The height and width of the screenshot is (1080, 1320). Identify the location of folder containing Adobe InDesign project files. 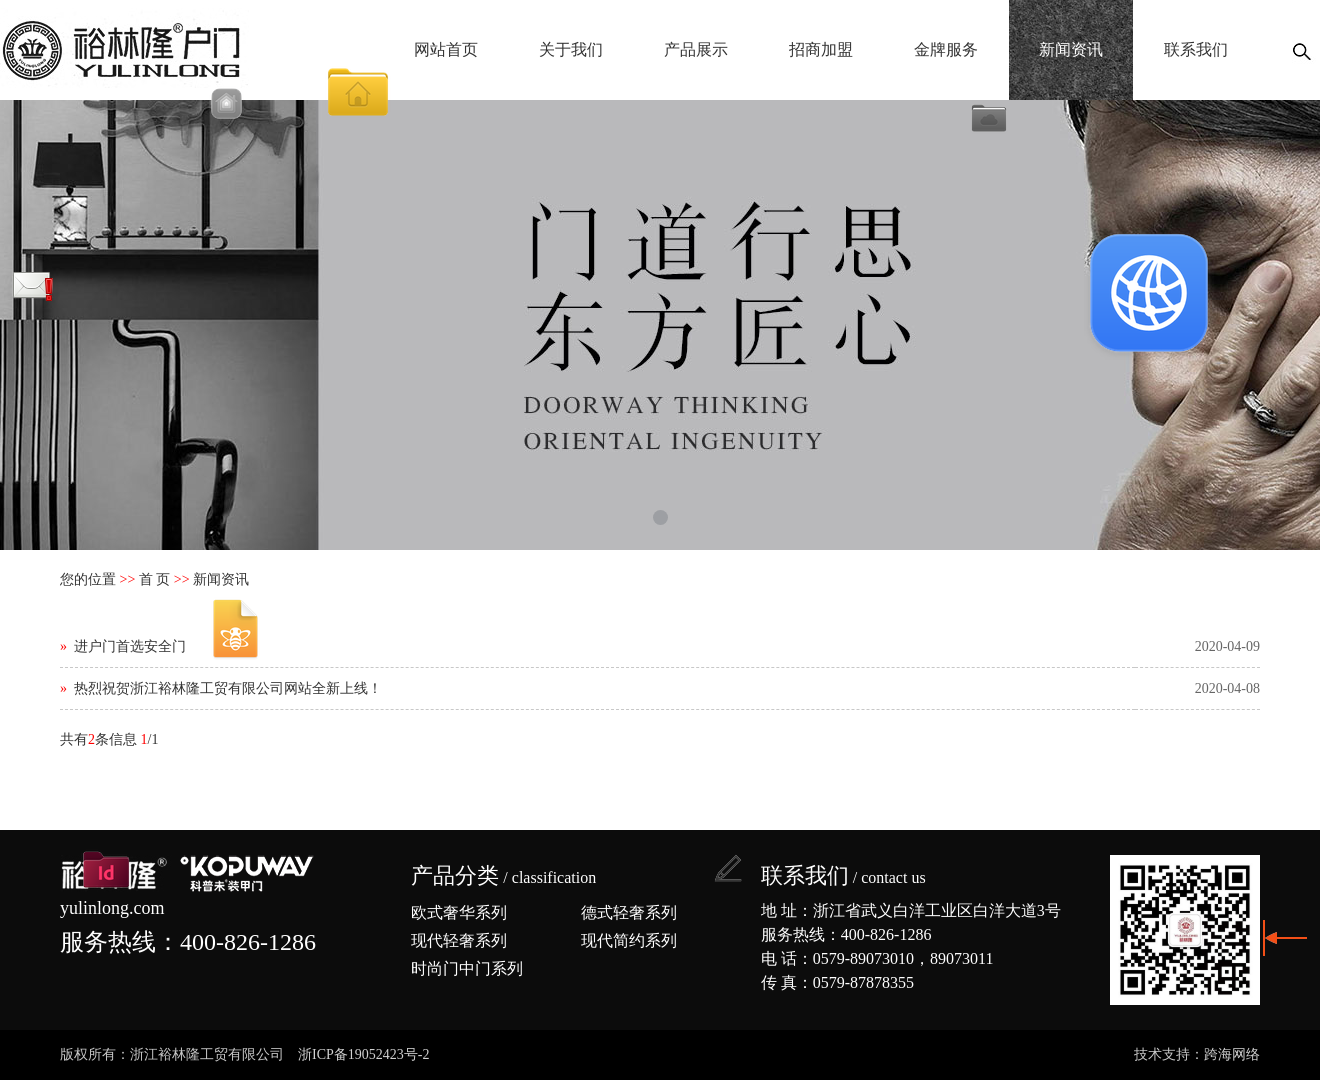
(106, 871).